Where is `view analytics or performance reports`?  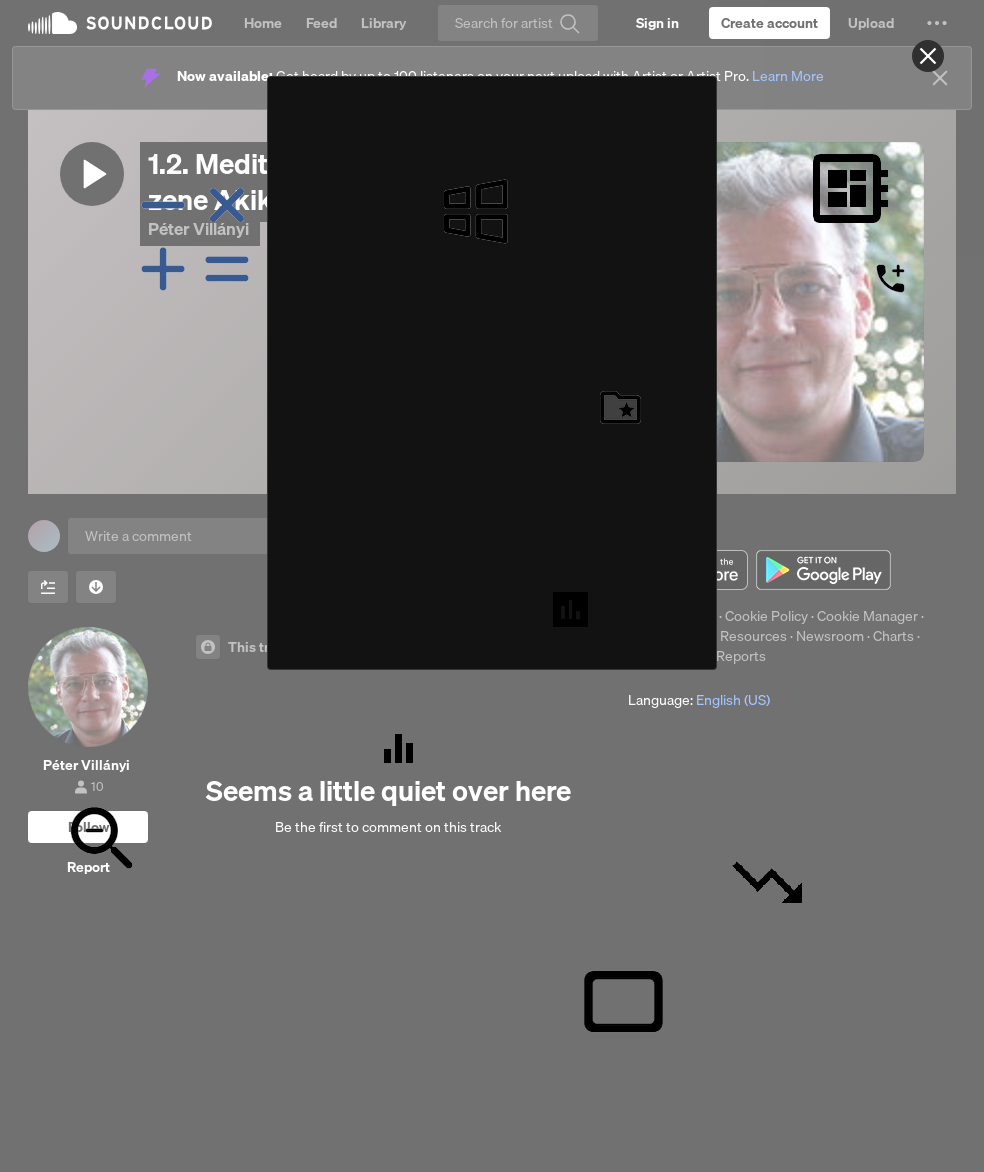
view analytics or performance reports is located at coordinates (570, 609).